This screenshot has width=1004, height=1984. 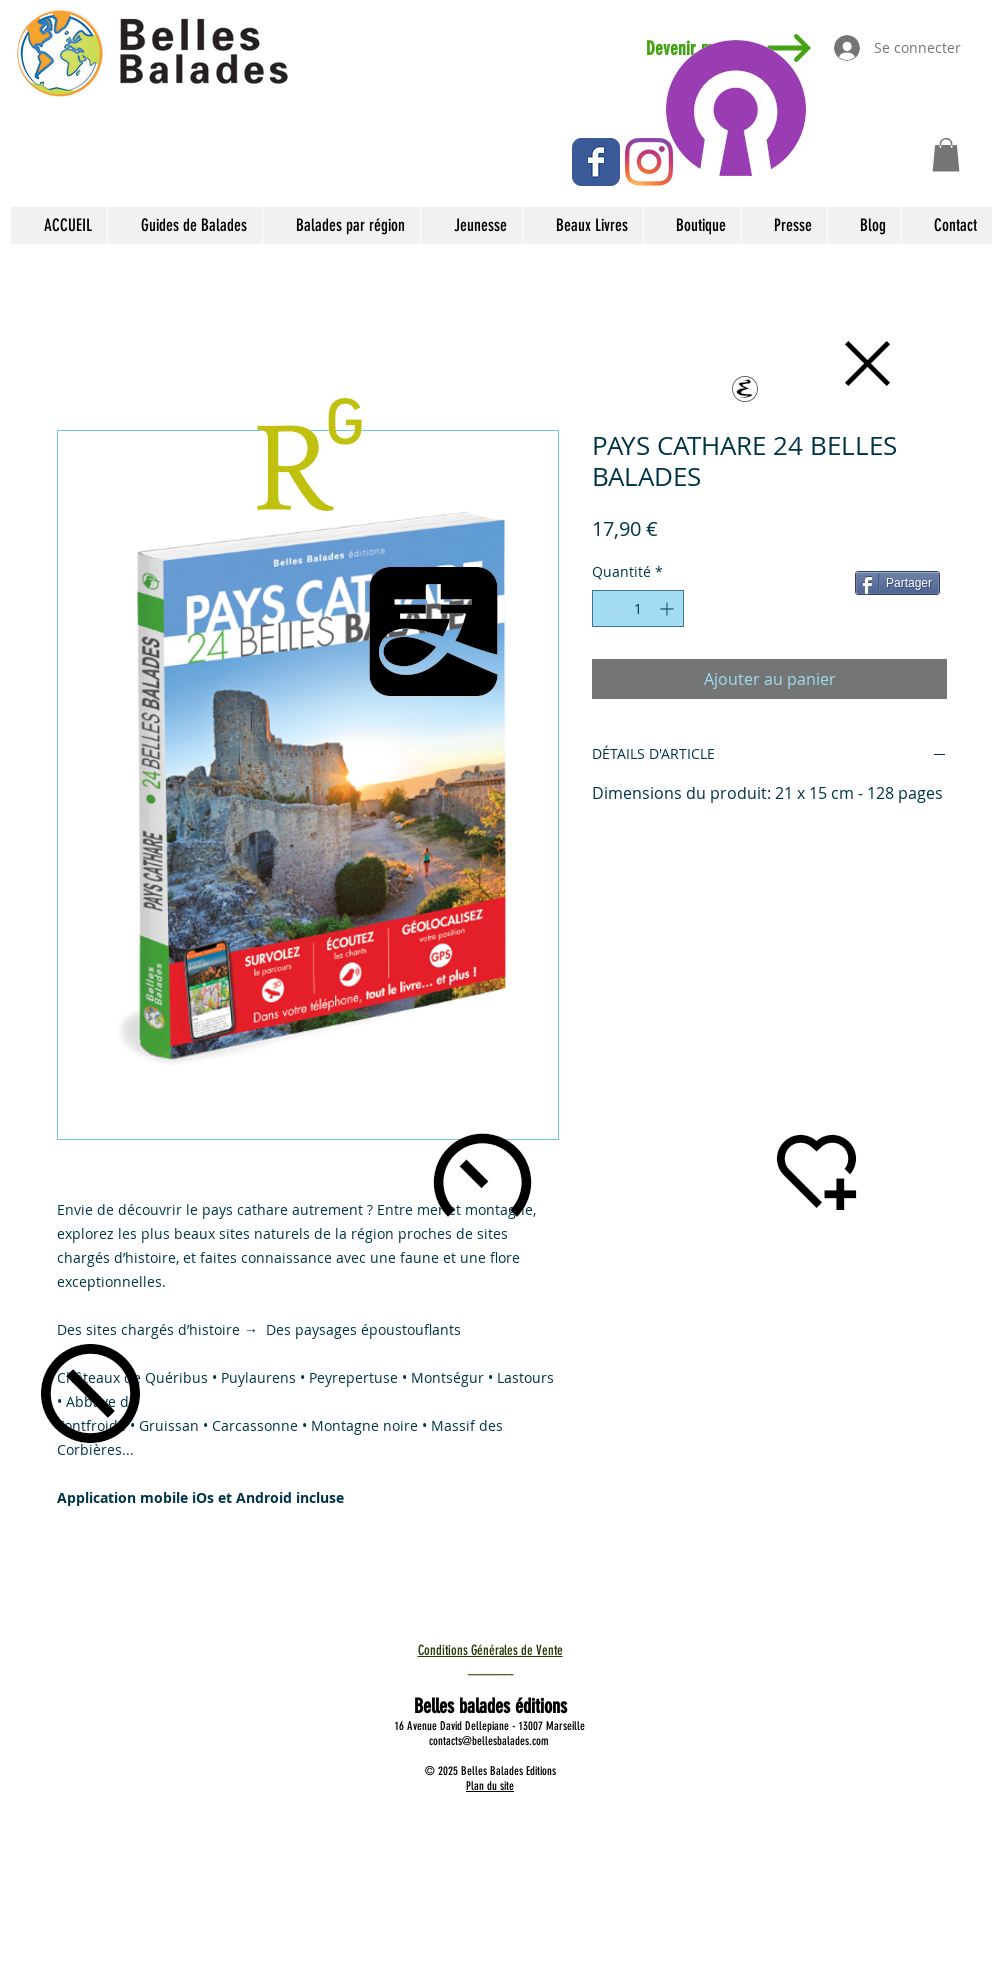 I want to click on close the current window or dialog, so click(x=867, y=363).